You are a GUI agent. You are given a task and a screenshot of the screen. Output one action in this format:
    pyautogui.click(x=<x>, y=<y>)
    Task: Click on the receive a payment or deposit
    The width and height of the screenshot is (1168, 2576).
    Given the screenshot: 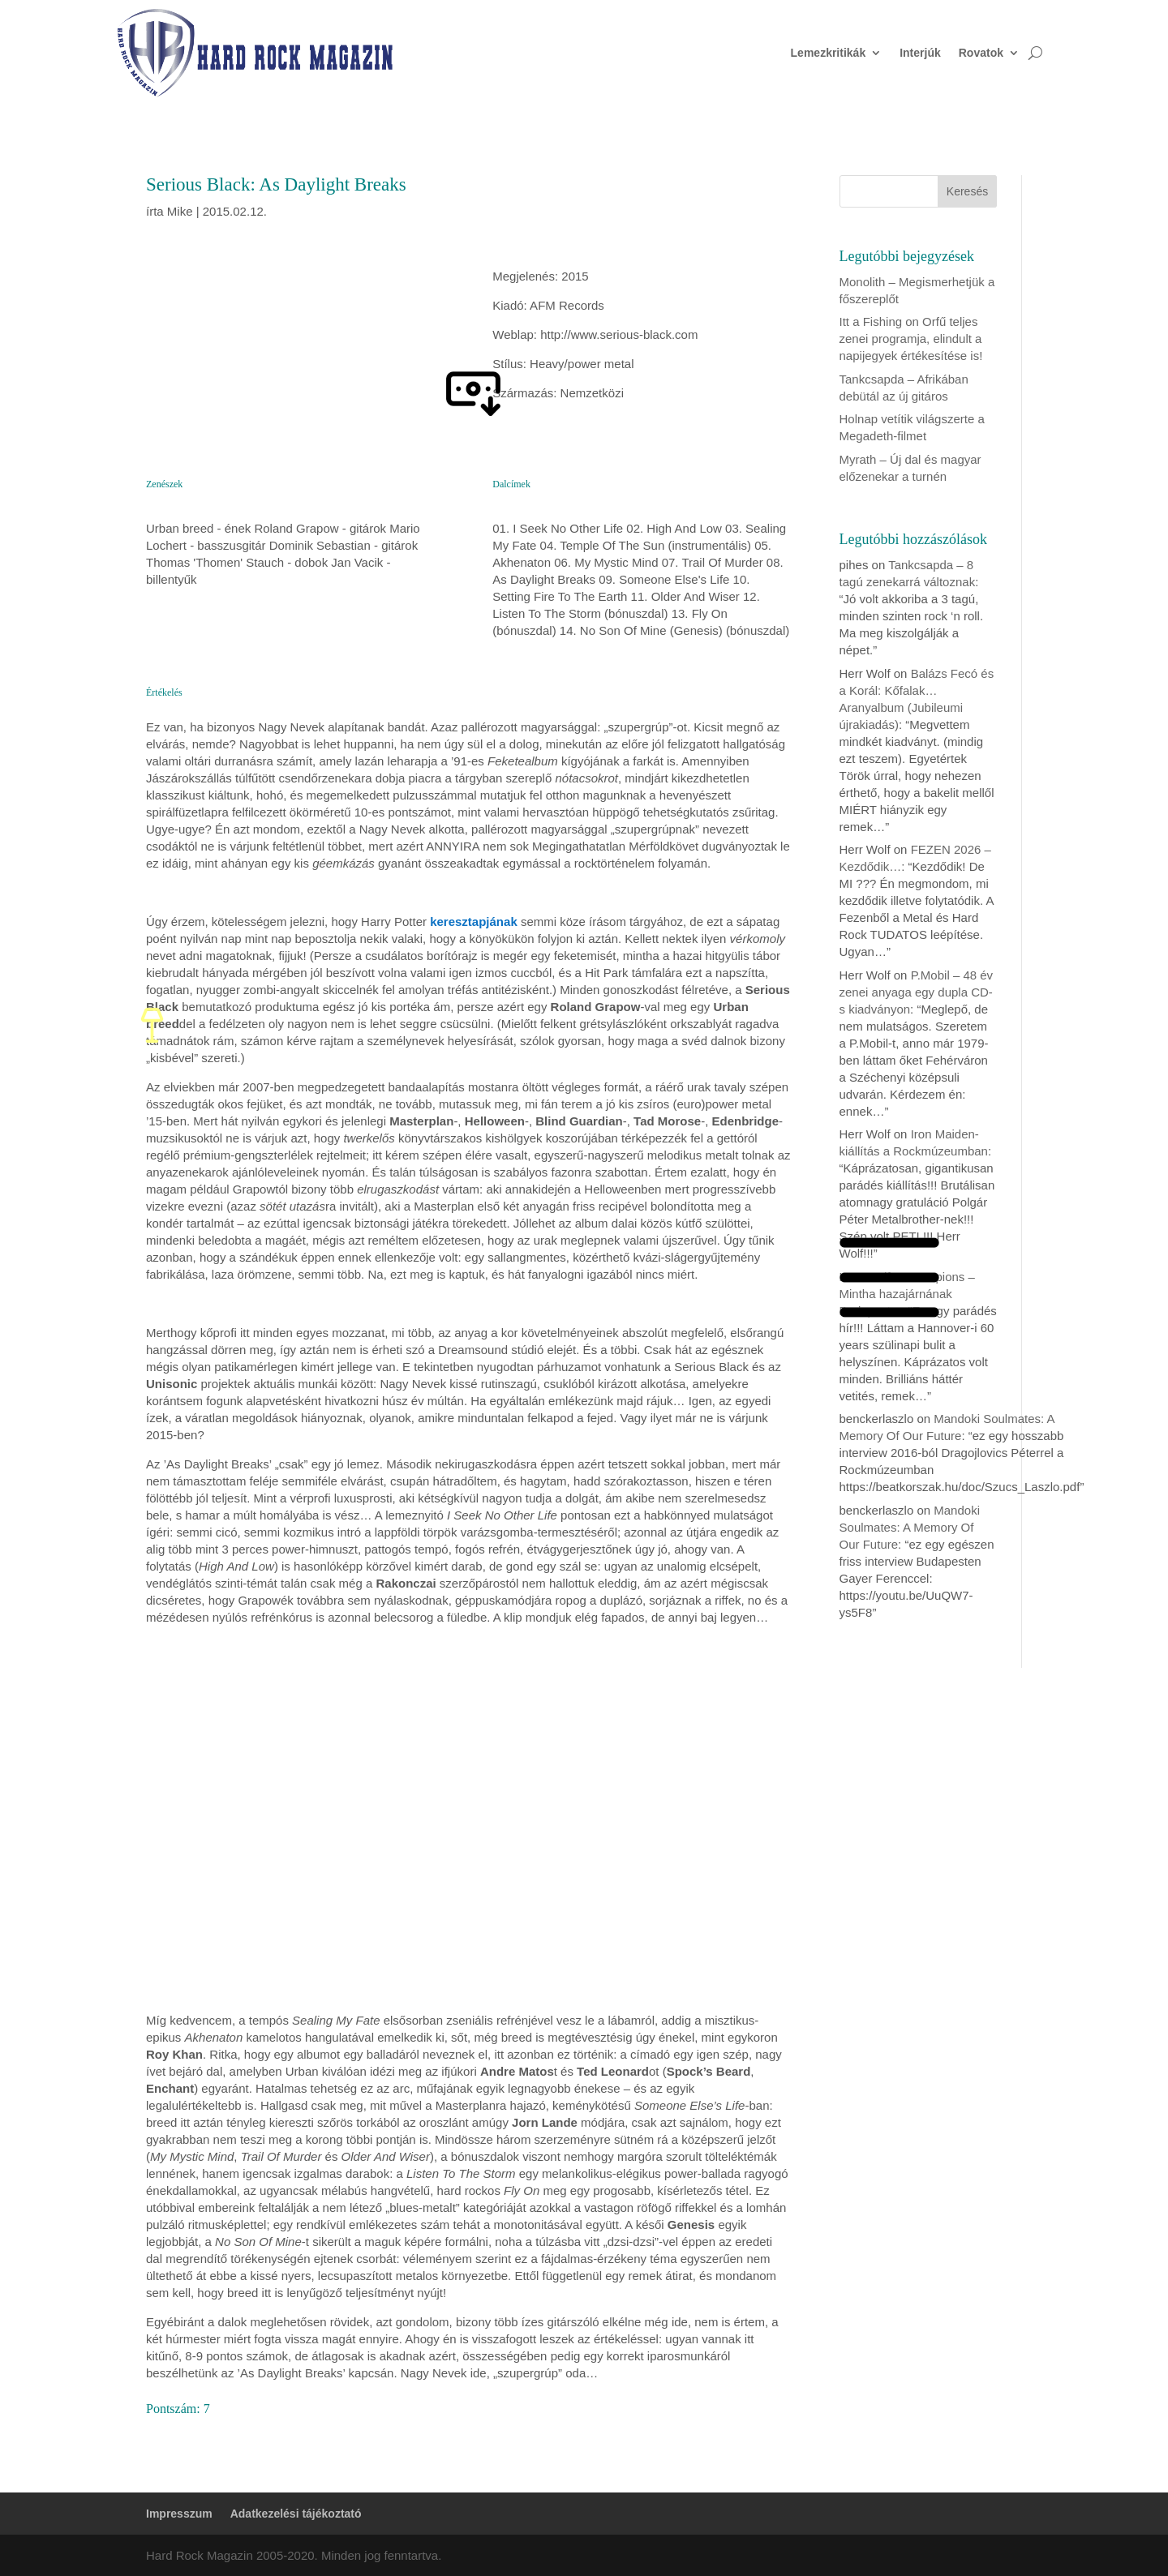 What is the action you would take?
    pyautogui.click(x=473, y=388)
    